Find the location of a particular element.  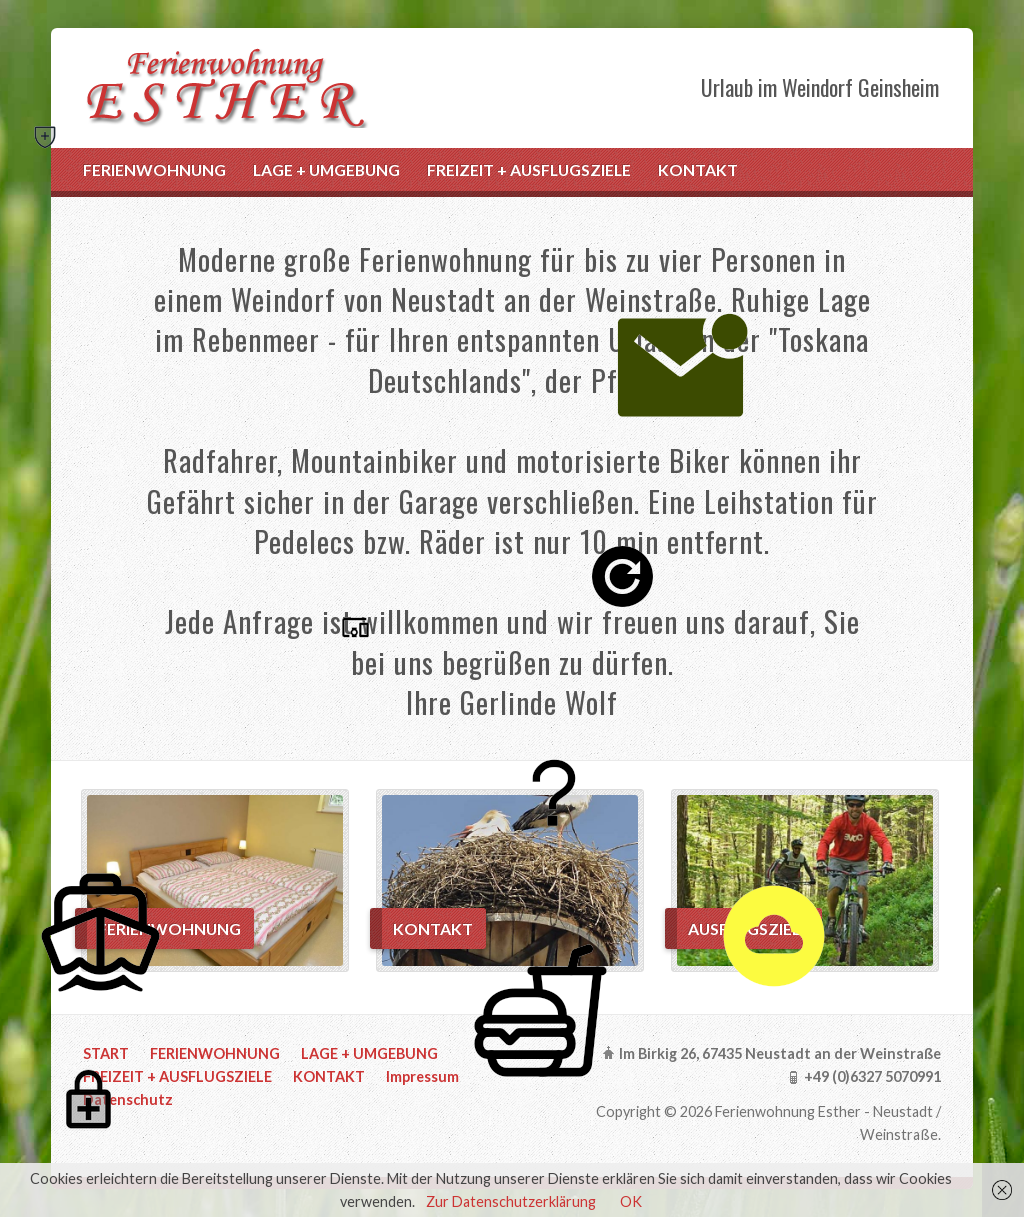

view other connected devices is located at coordinates (355, 627).